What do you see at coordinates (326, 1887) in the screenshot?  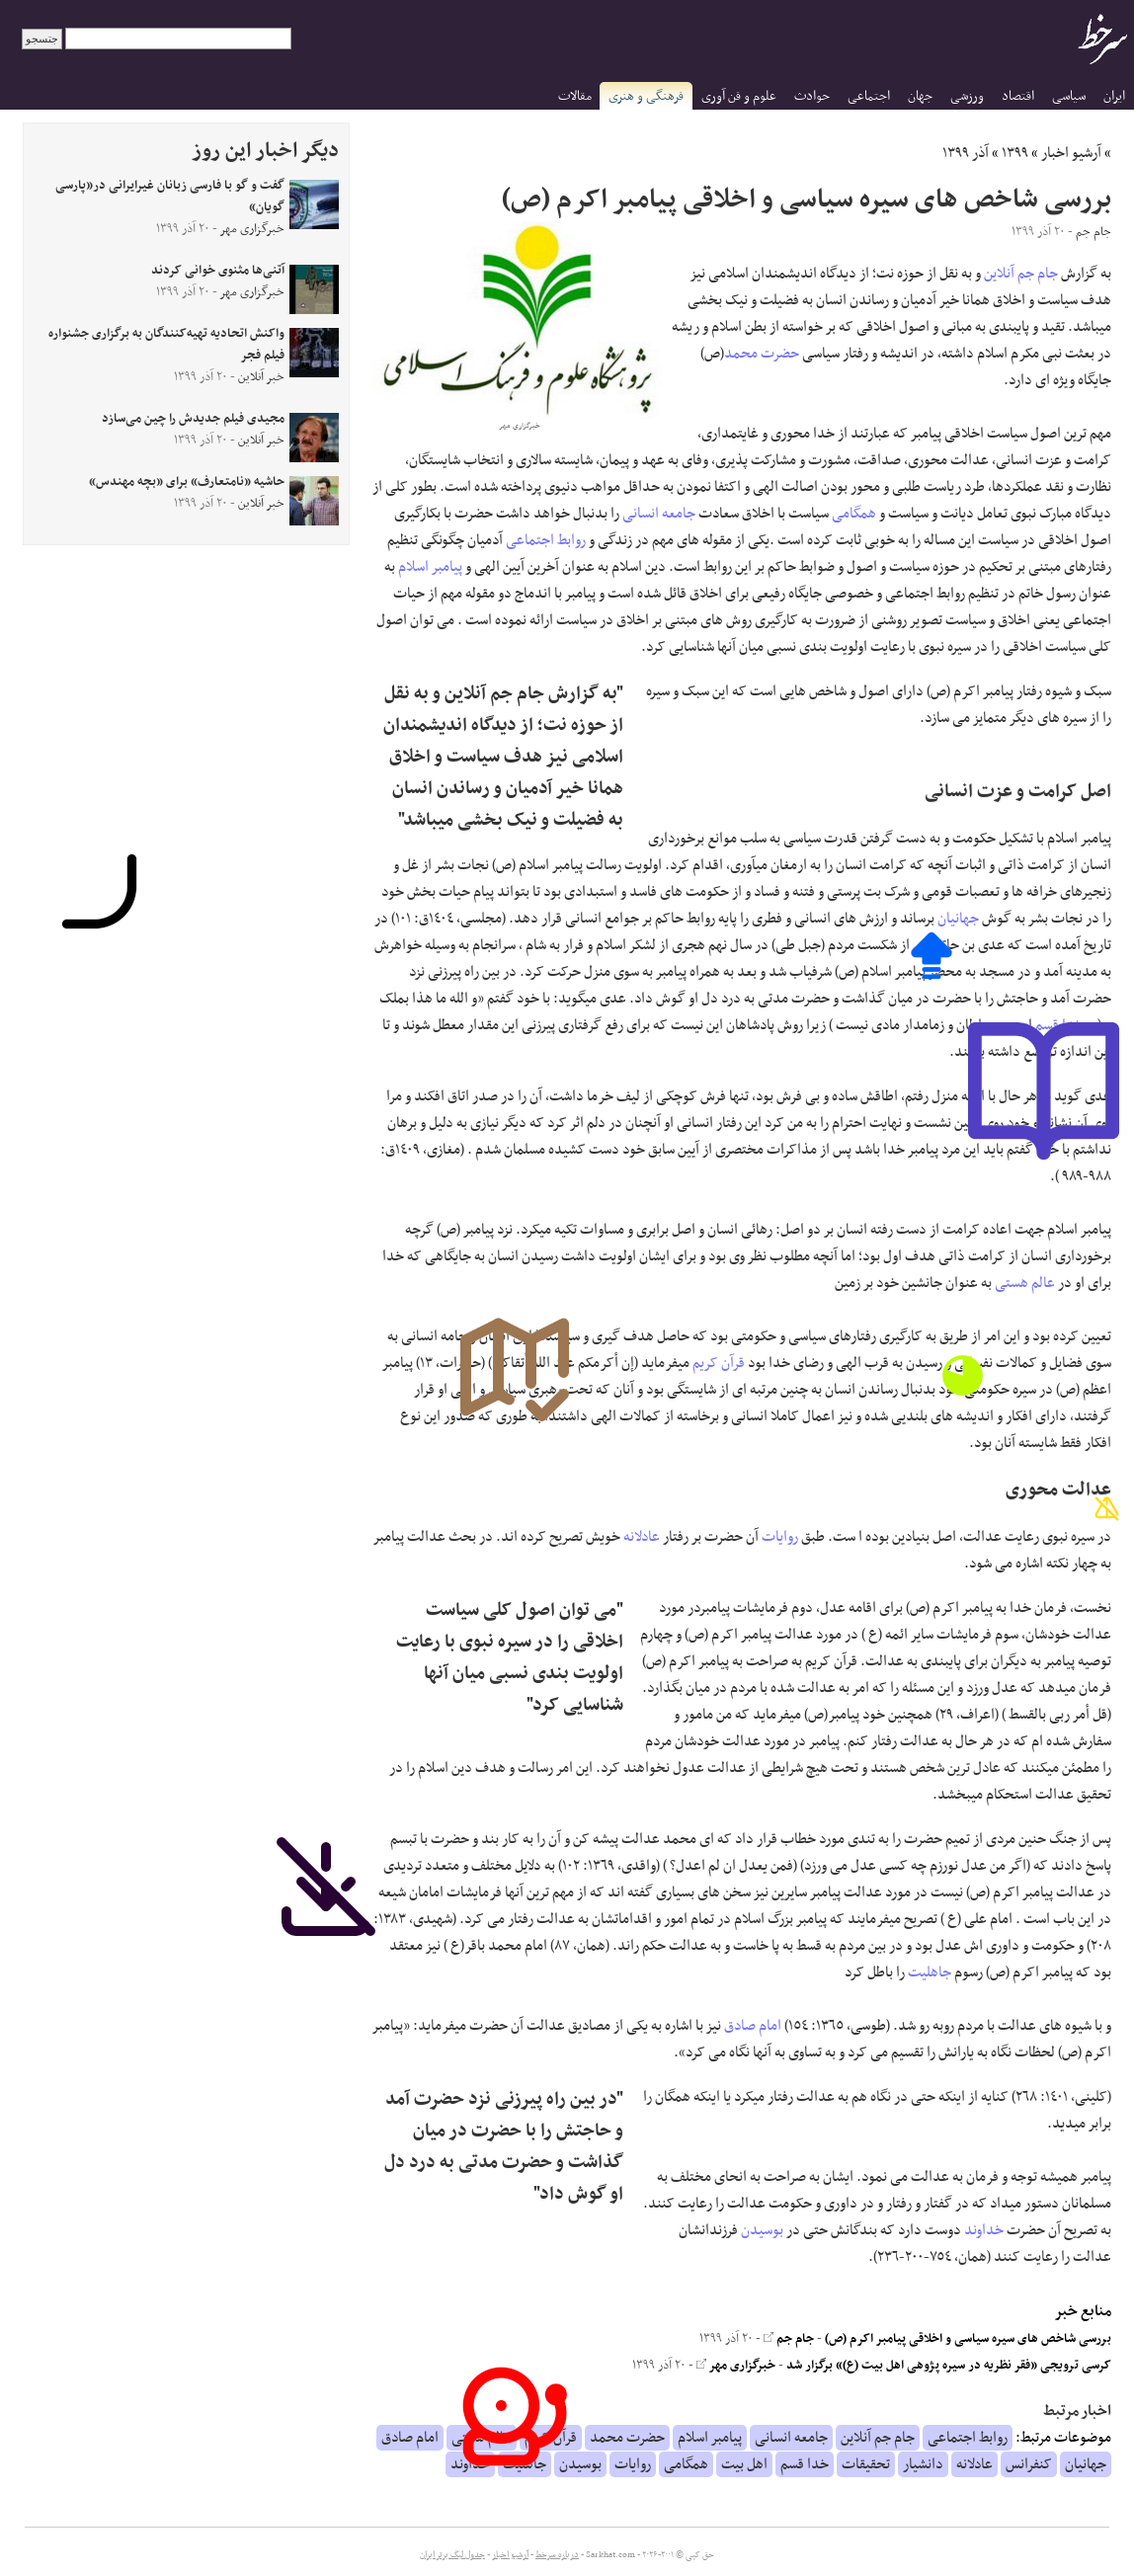 I see `download unavailable or disabled` at bounding box center [326, 1887].